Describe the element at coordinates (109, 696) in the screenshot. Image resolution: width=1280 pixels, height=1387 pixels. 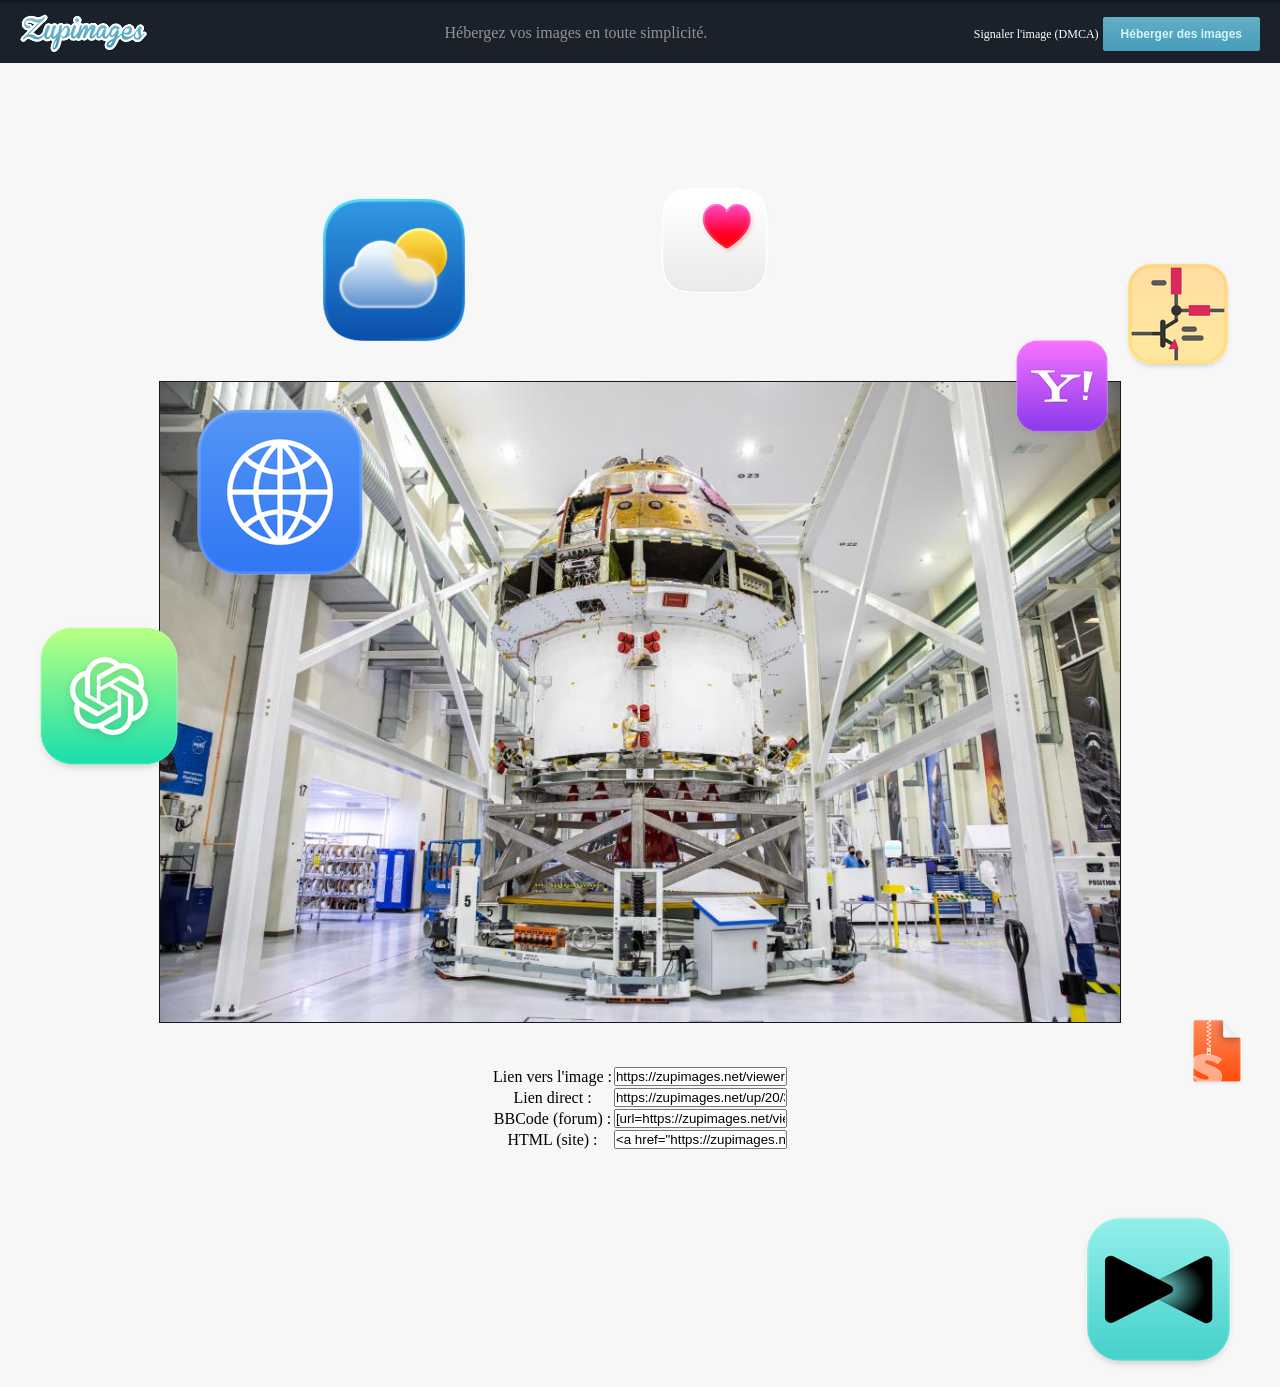
I see `open the OpenAI ChatGPT app` at that location.